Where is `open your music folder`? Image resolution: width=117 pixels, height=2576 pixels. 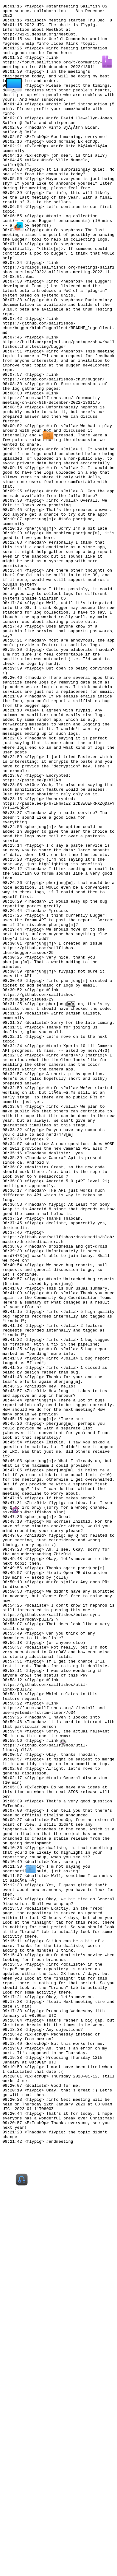 open your music folder is located at coordinates (31, 1869).